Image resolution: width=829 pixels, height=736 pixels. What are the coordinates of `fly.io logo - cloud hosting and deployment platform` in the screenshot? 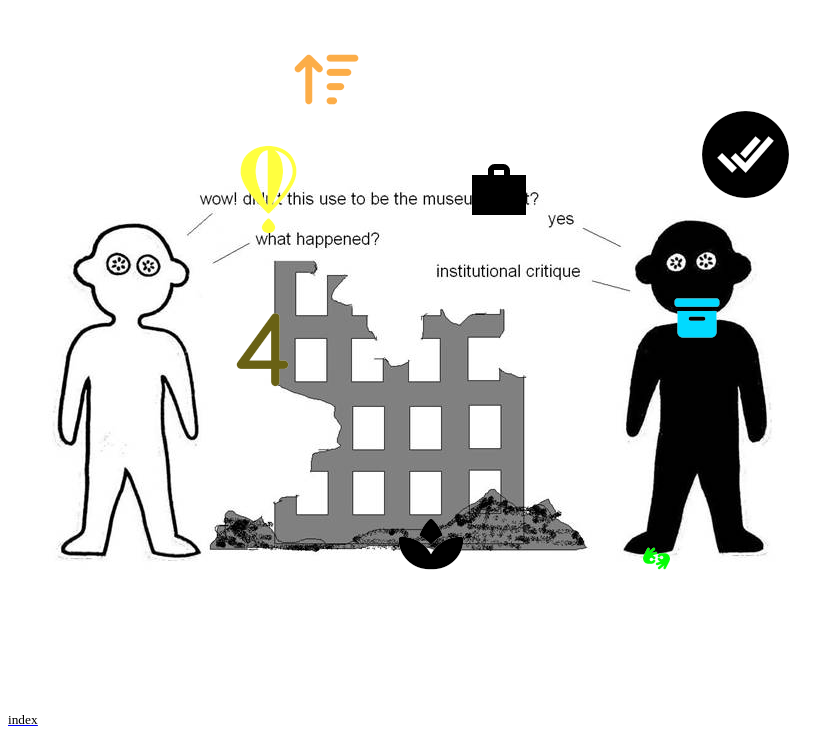 It's located at (268, 189).